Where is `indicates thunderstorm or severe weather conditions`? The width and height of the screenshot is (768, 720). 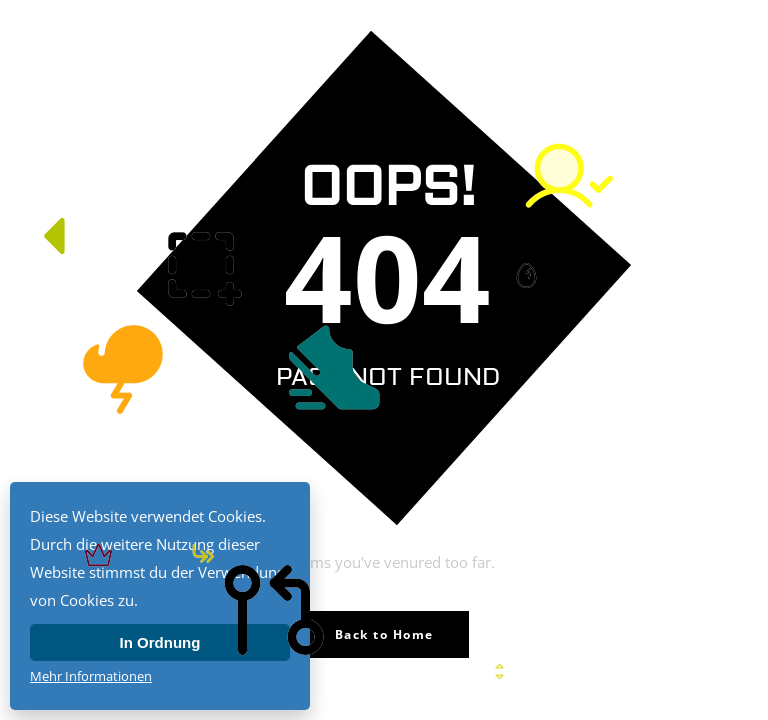
indicates thunderstorm or severe weather conditions is located at coordinates (123, 368).